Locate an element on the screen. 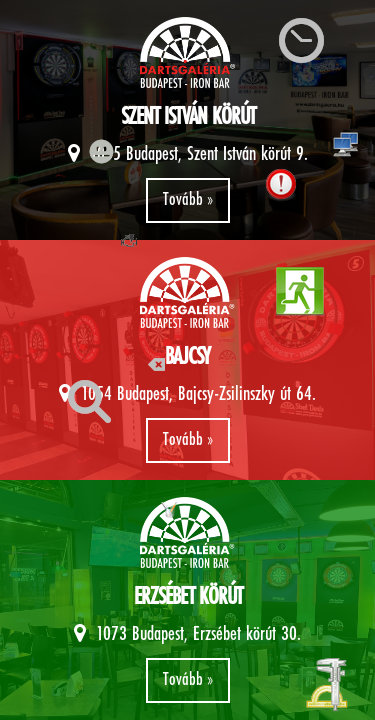  indicates a neutral or indifferent reaction is located at coordinates (101, 151).